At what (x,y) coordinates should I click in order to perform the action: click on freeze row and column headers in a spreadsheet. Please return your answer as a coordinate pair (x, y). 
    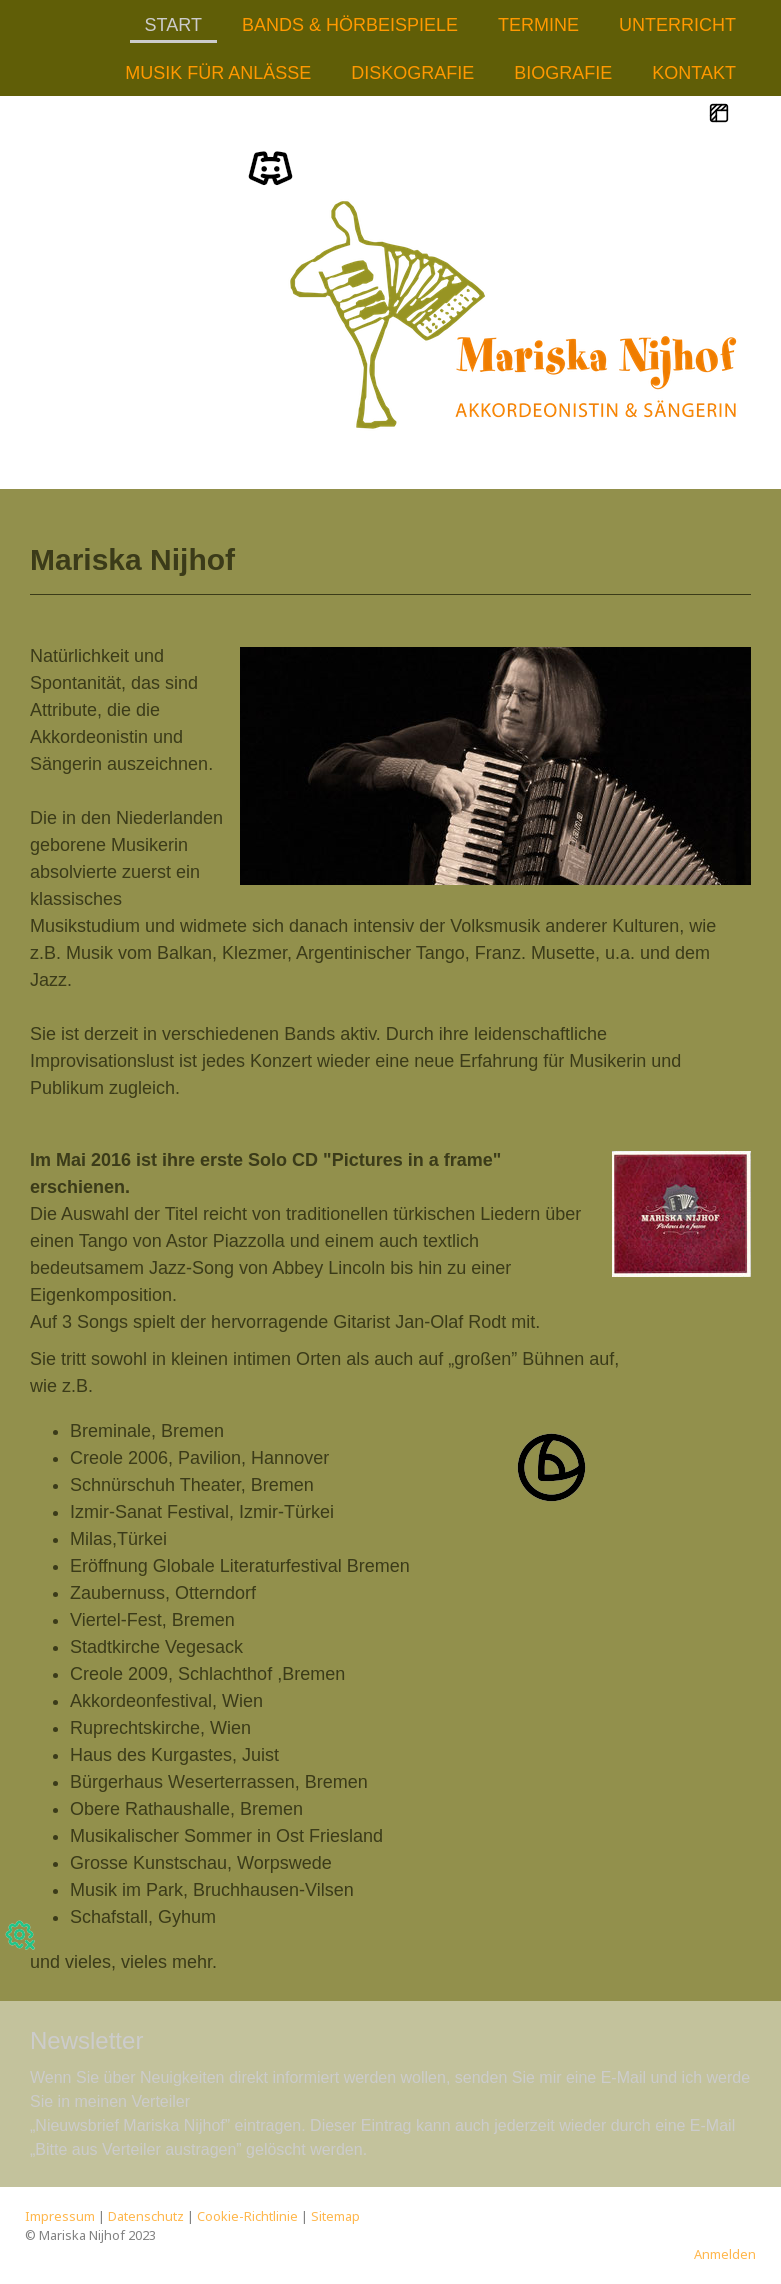
    Looking at the image, I should click on (719, 113).